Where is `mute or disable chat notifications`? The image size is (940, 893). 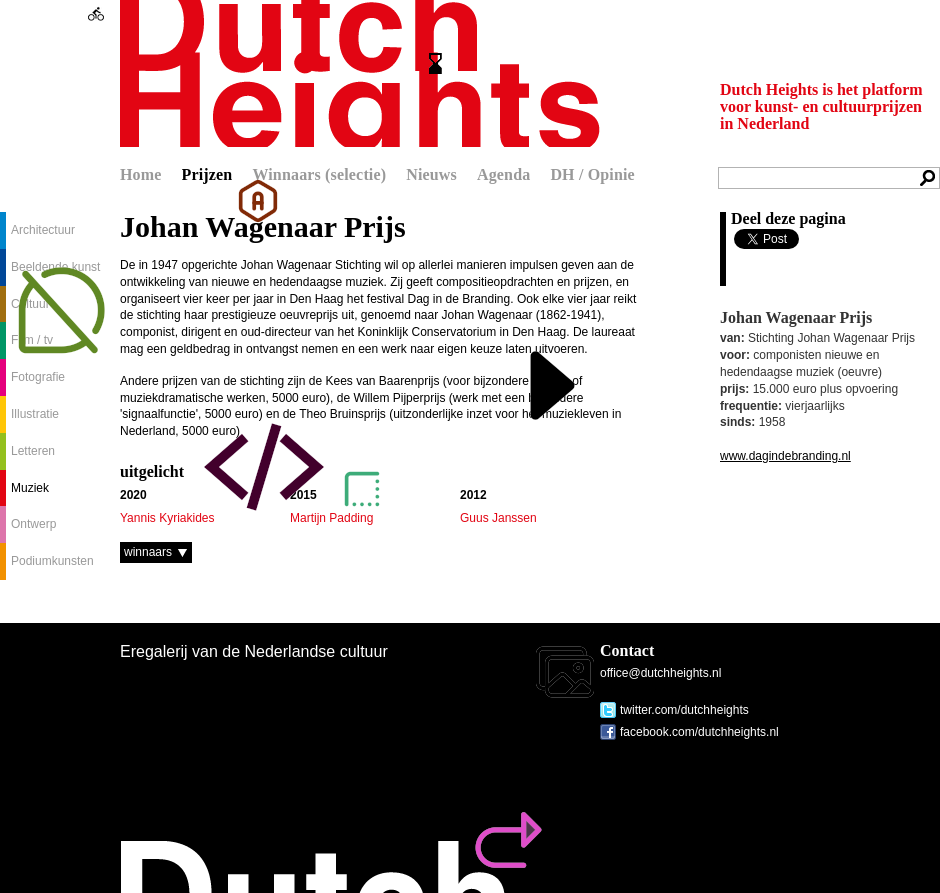 mute or disable chat notifications is located at coordinates (60, 312).